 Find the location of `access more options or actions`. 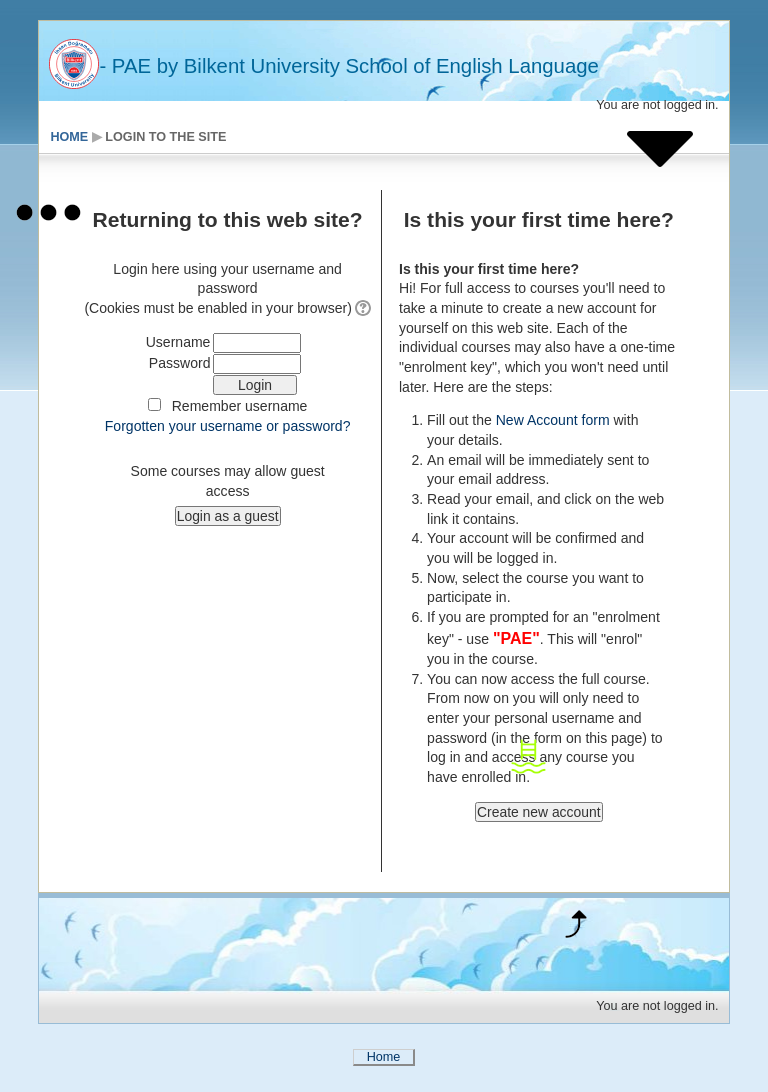

access more options or actions is located at coordinates (48, 212).